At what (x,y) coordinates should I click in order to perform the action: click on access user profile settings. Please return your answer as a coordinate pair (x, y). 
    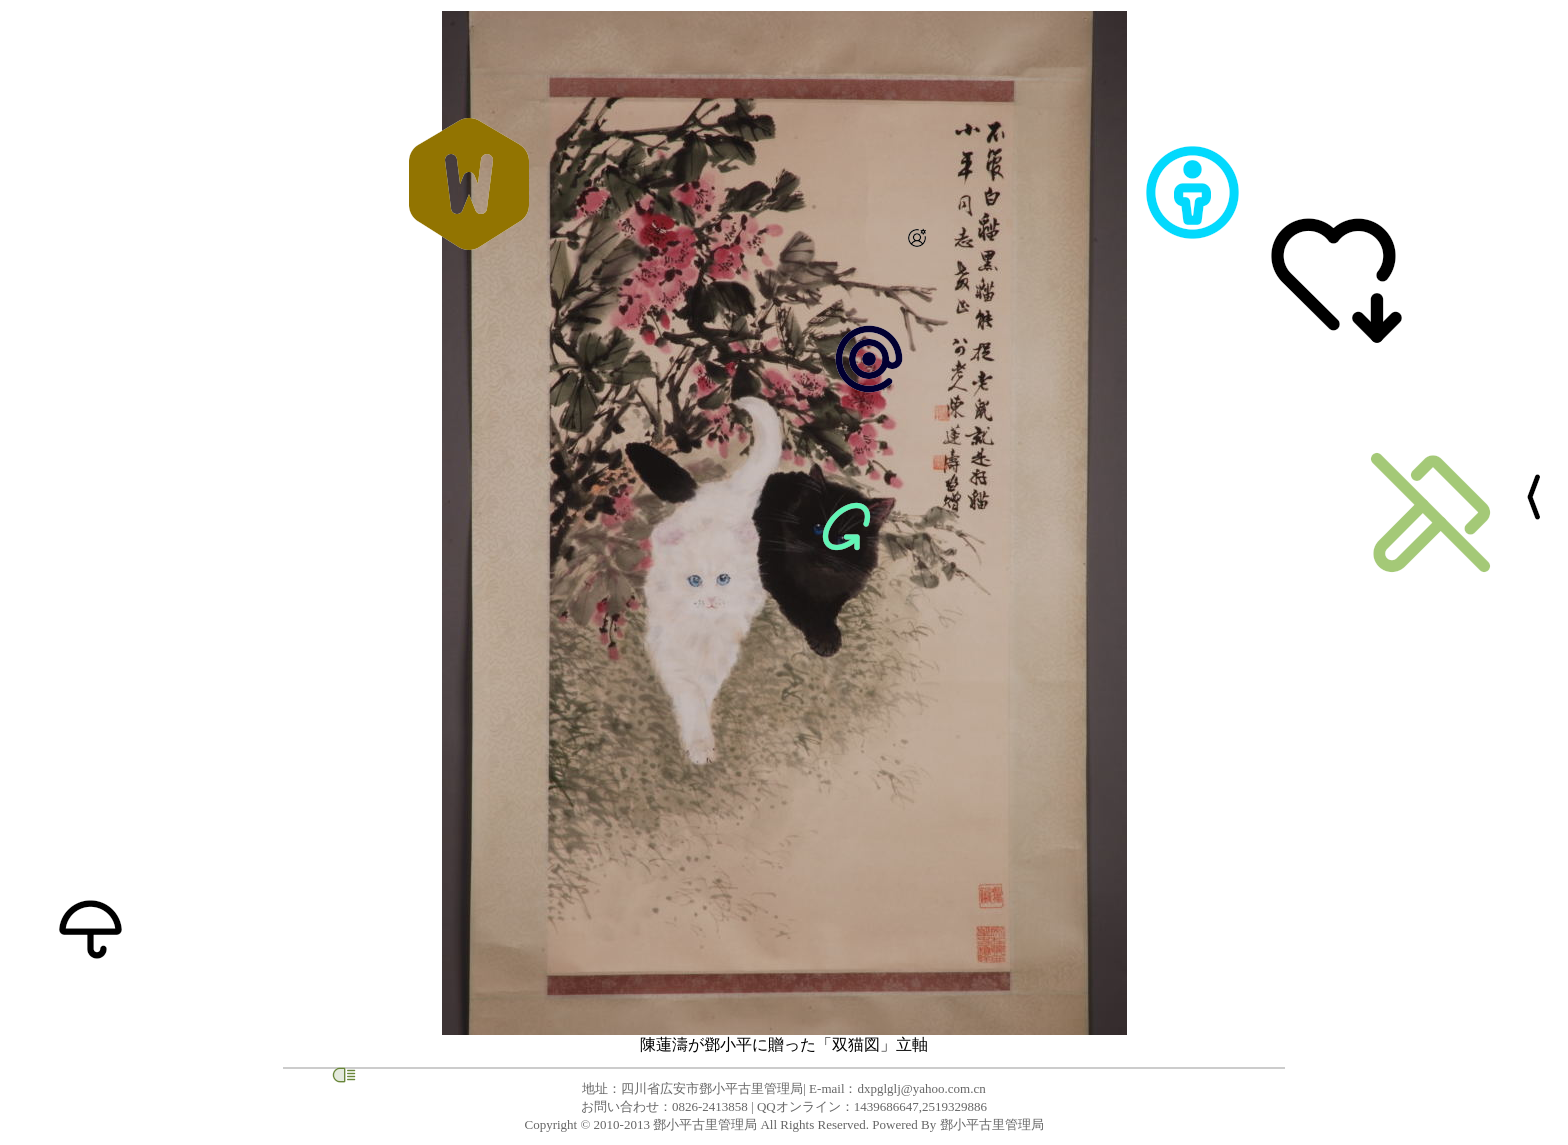
    Looking at the image, I should click on (917, 238).